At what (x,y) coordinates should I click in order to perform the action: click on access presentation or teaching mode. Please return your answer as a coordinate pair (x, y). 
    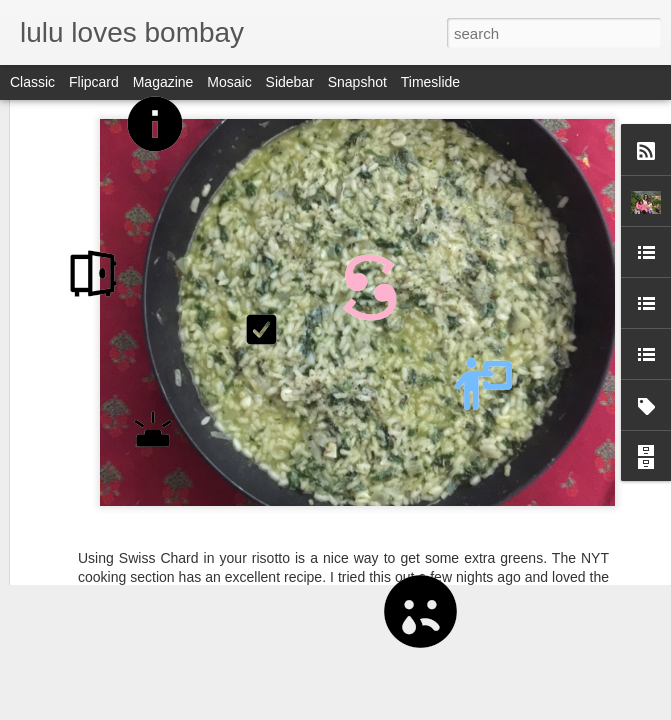
    Looking at the image, I should click on (483, 384).